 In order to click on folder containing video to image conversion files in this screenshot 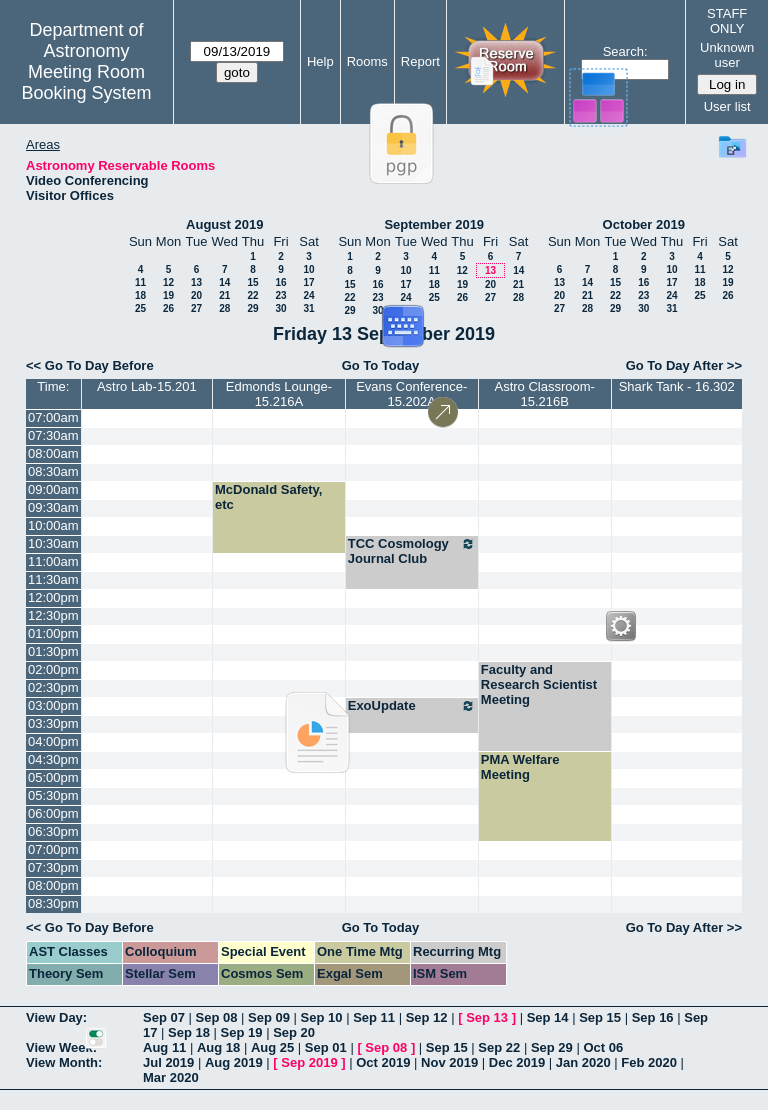, I will do `click(732, 147)`.